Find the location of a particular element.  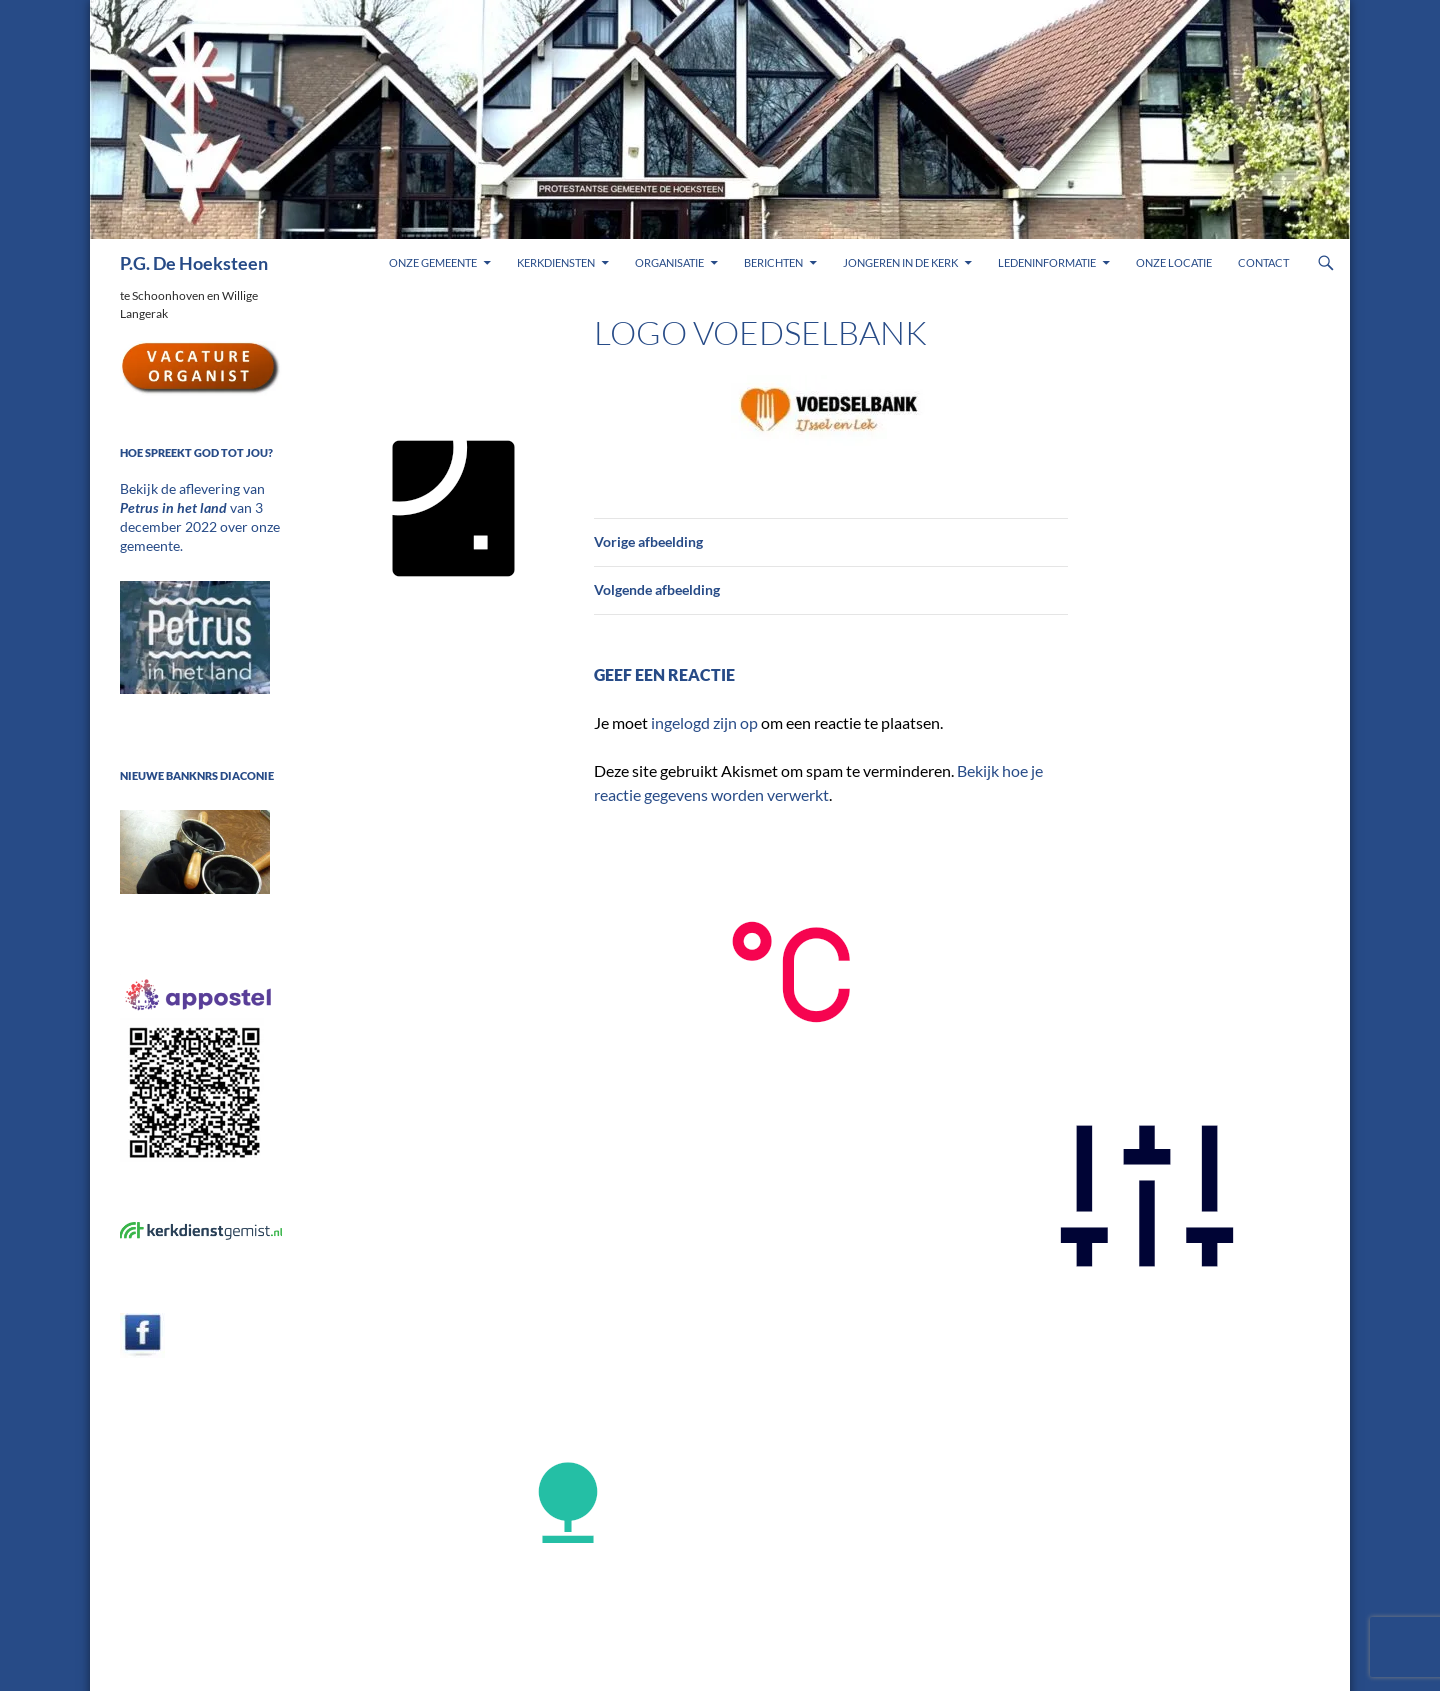

access local storage or hard drive is located at coordinates (453, 508).